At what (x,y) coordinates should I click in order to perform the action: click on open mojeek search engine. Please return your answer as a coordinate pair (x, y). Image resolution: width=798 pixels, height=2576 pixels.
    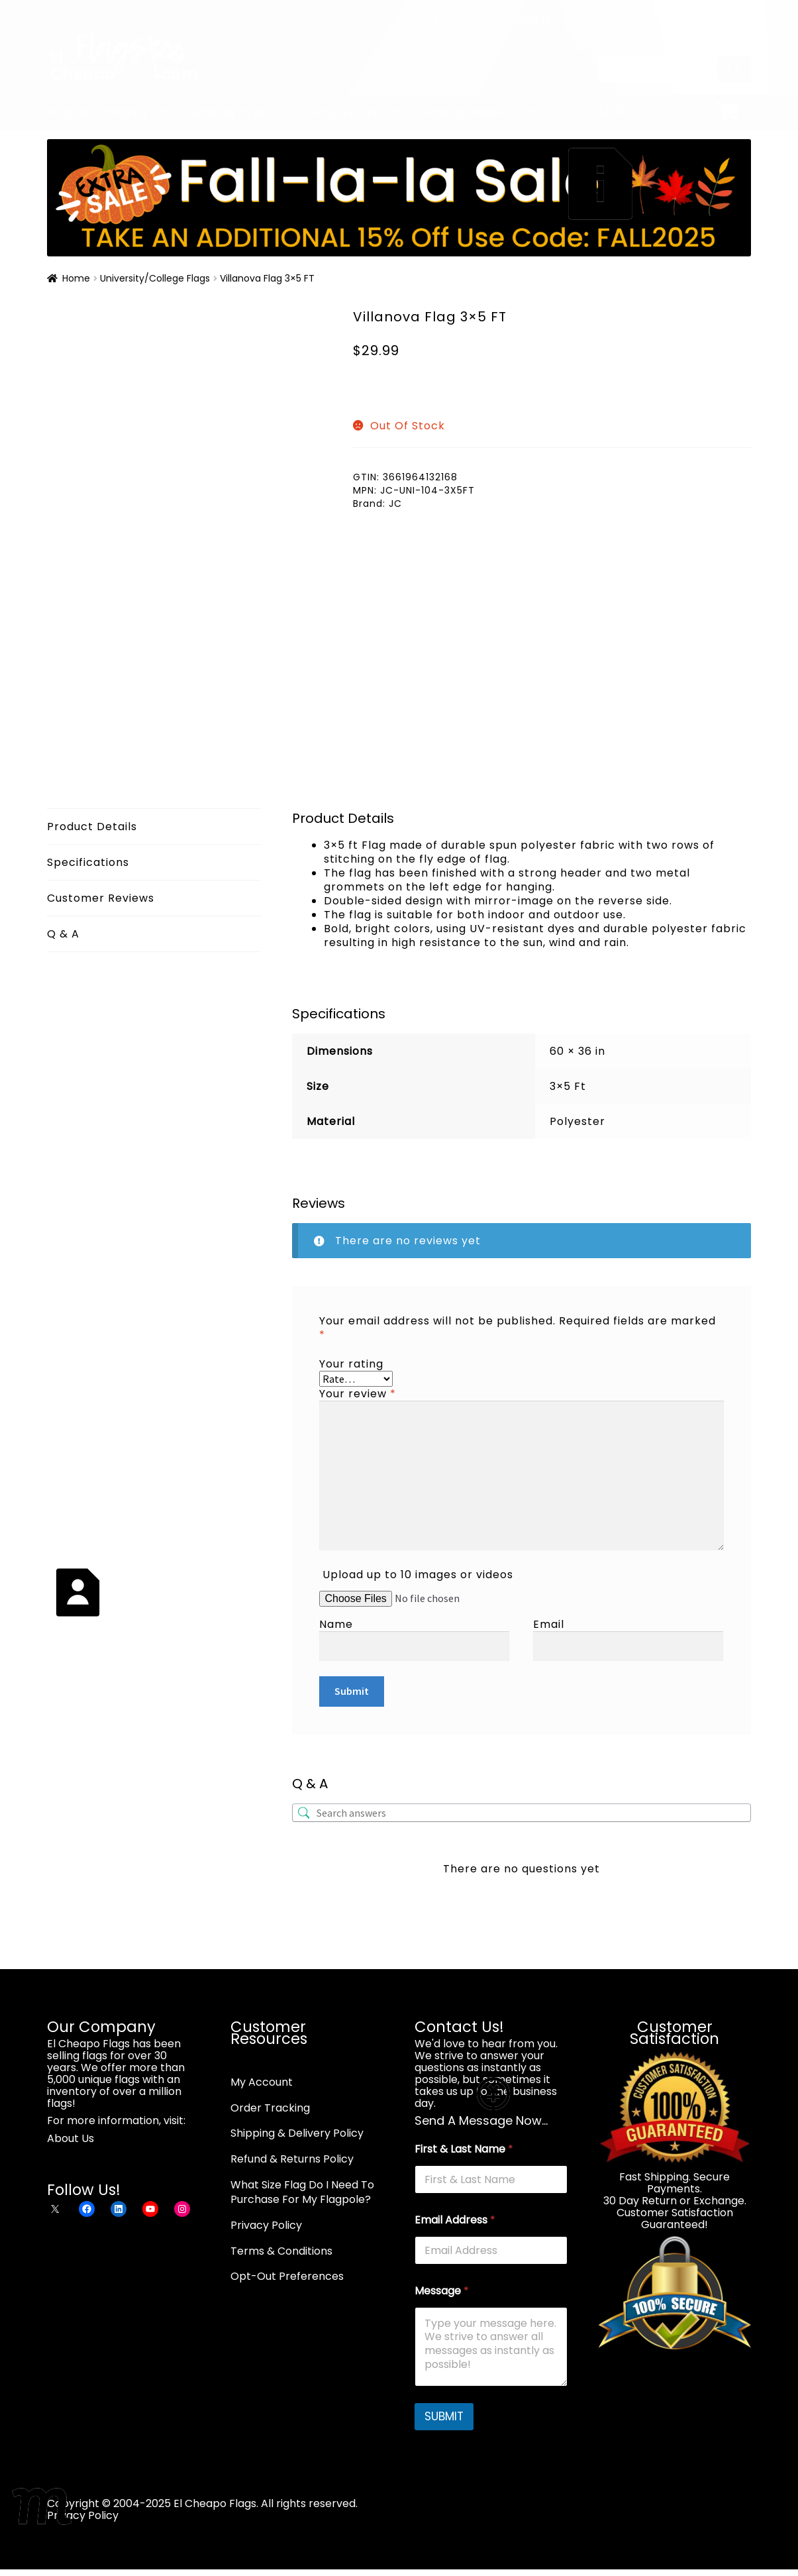
    Looking at the image, I should click on (42, 2506).